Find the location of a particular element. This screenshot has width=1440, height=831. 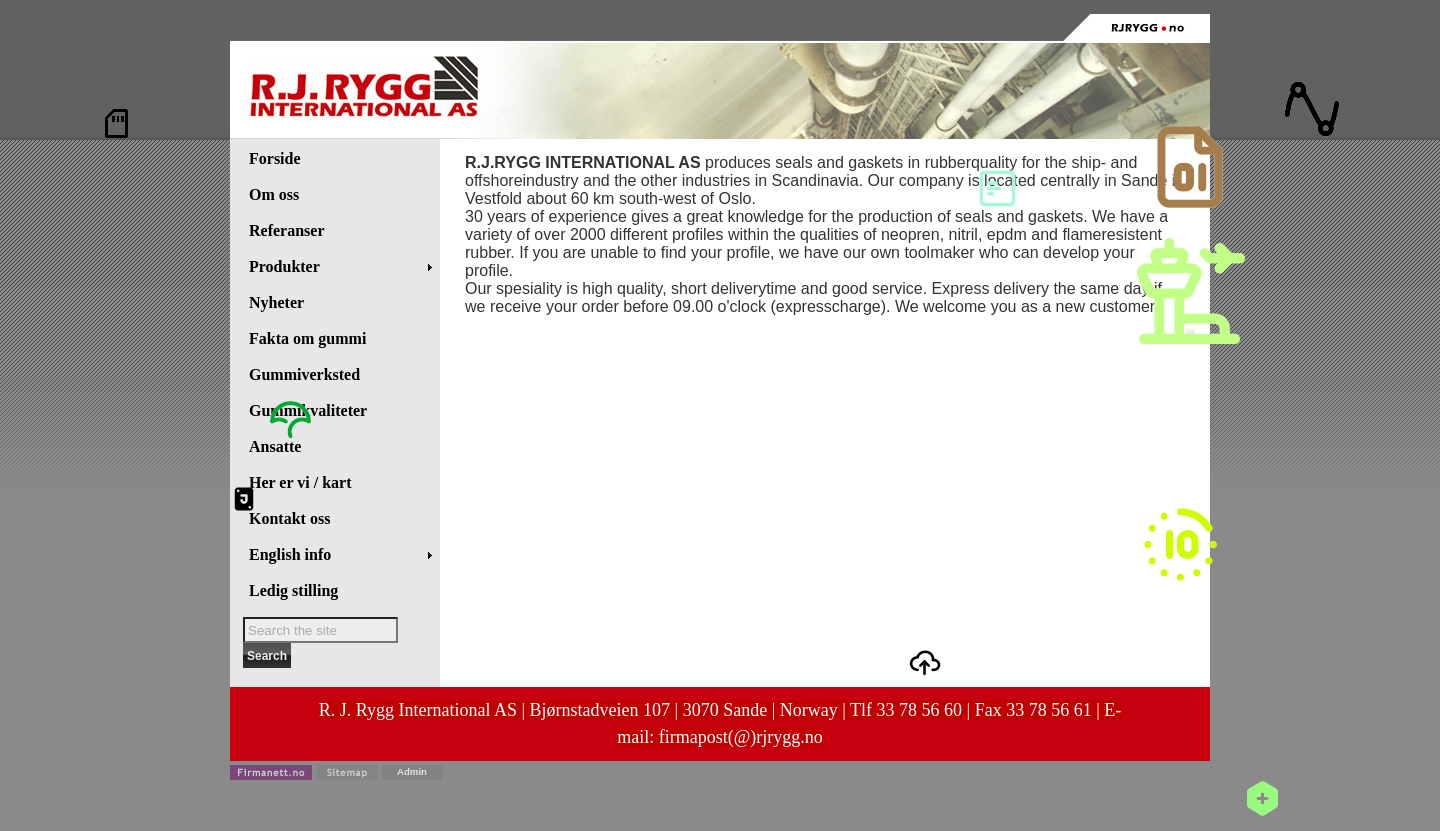

view a file containing numeric data is located at coordinates (1190, 167).